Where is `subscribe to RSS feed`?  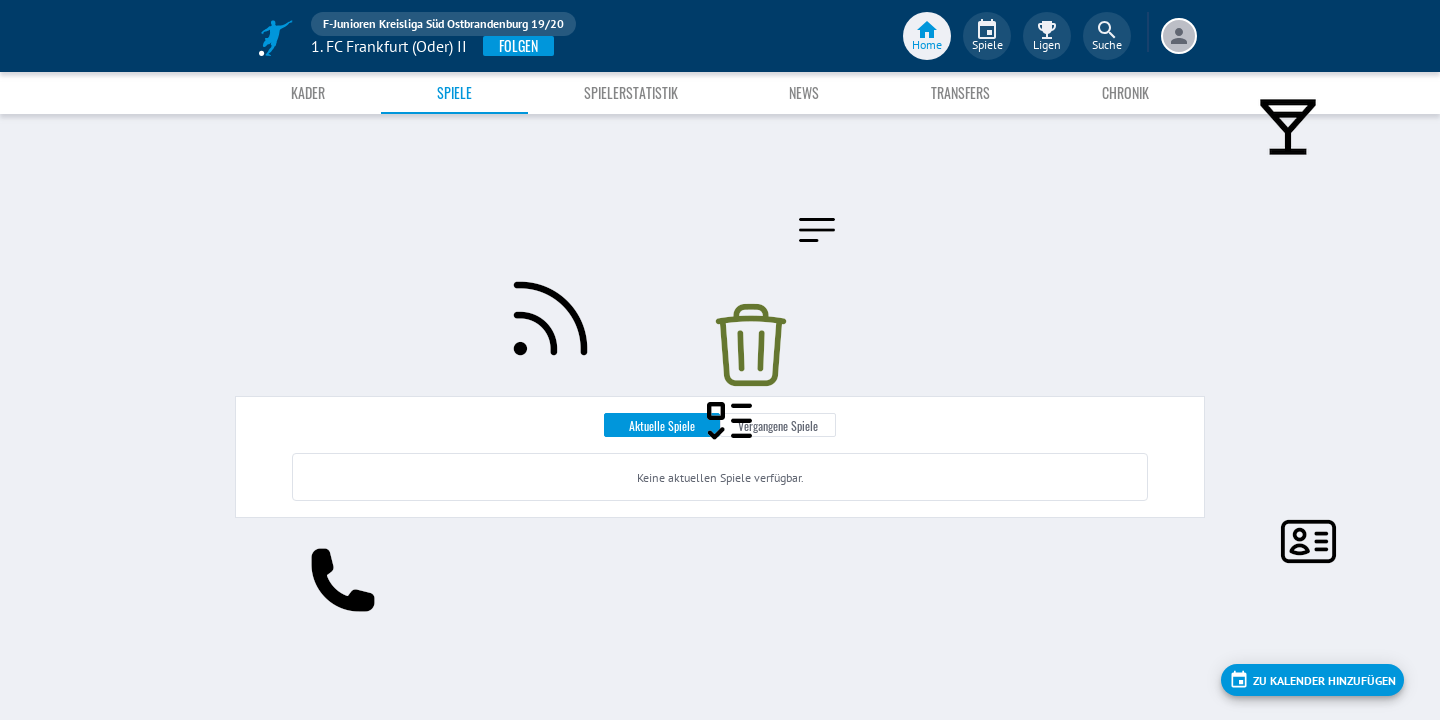 subscribe to RSS feed is located at coordinates (550, 318).